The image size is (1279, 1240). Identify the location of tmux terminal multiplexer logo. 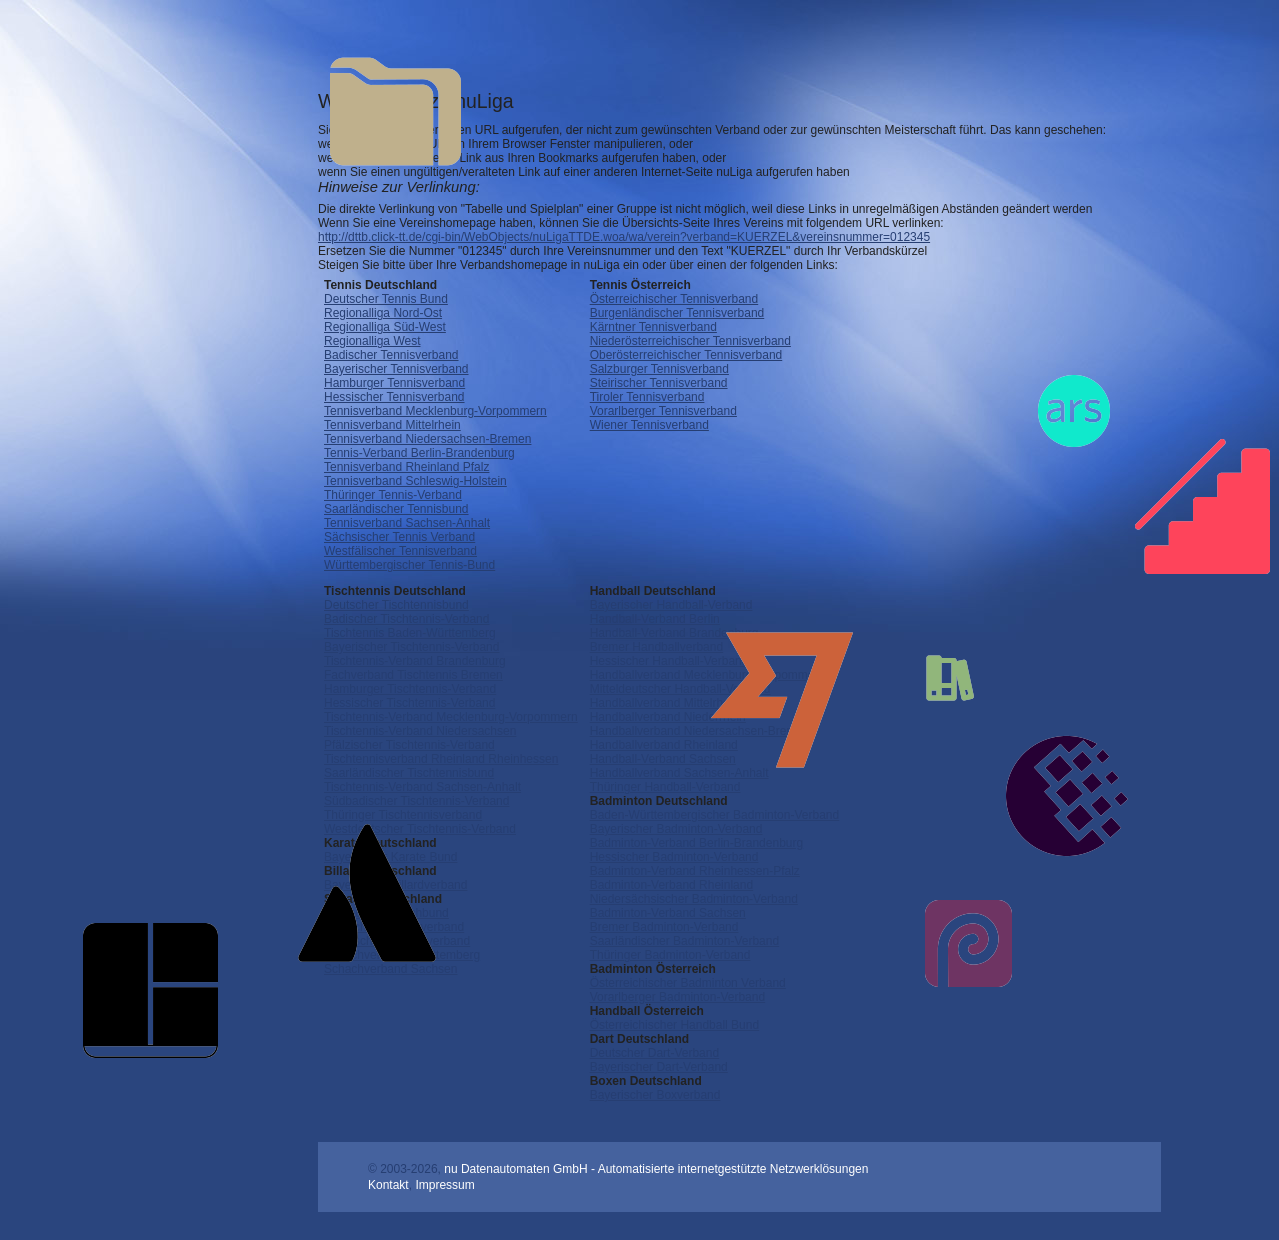
(150, 990).